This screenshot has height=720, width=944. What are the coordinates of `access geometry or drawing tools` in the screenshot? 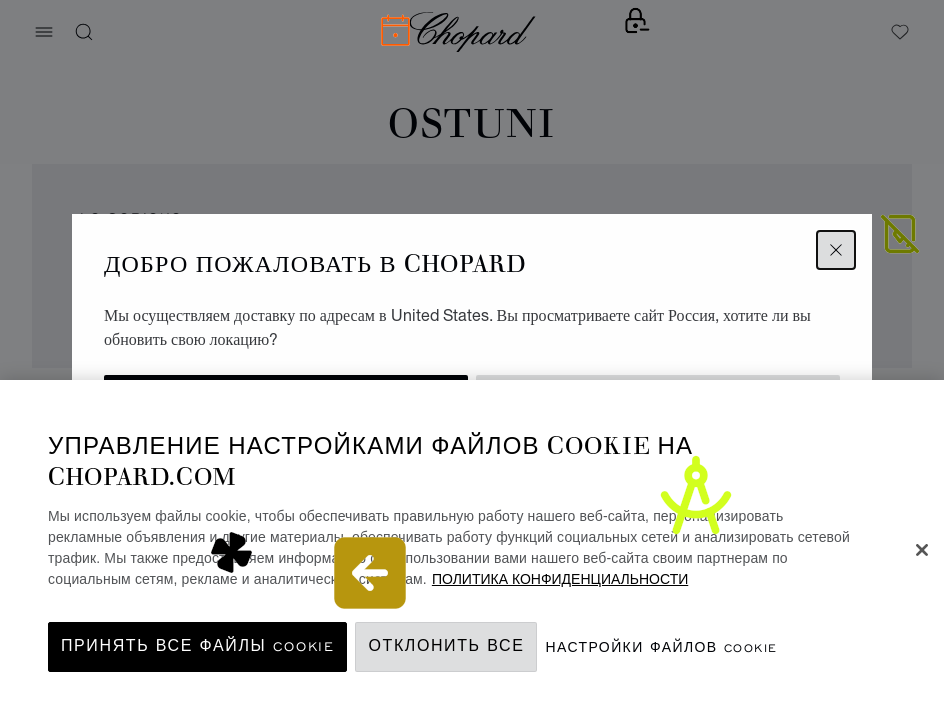 It's located at (696, 495).